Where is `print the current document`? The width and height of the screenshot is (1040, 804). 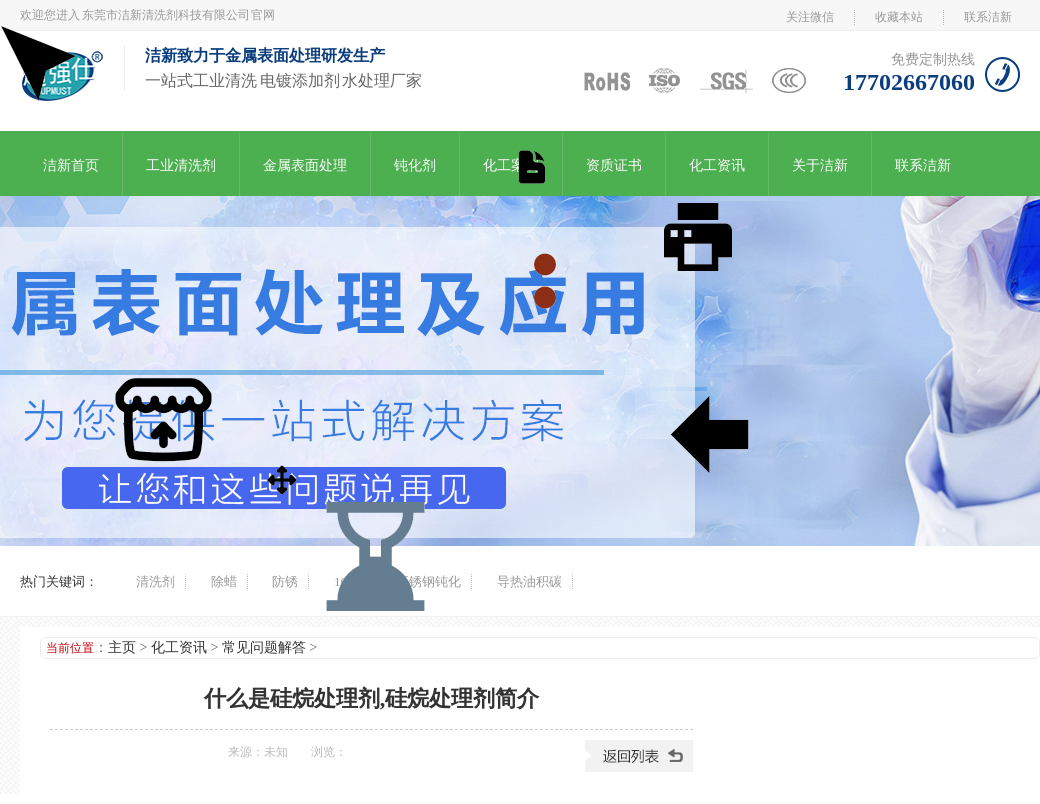
print the current document is located at coordinates (698, 237).